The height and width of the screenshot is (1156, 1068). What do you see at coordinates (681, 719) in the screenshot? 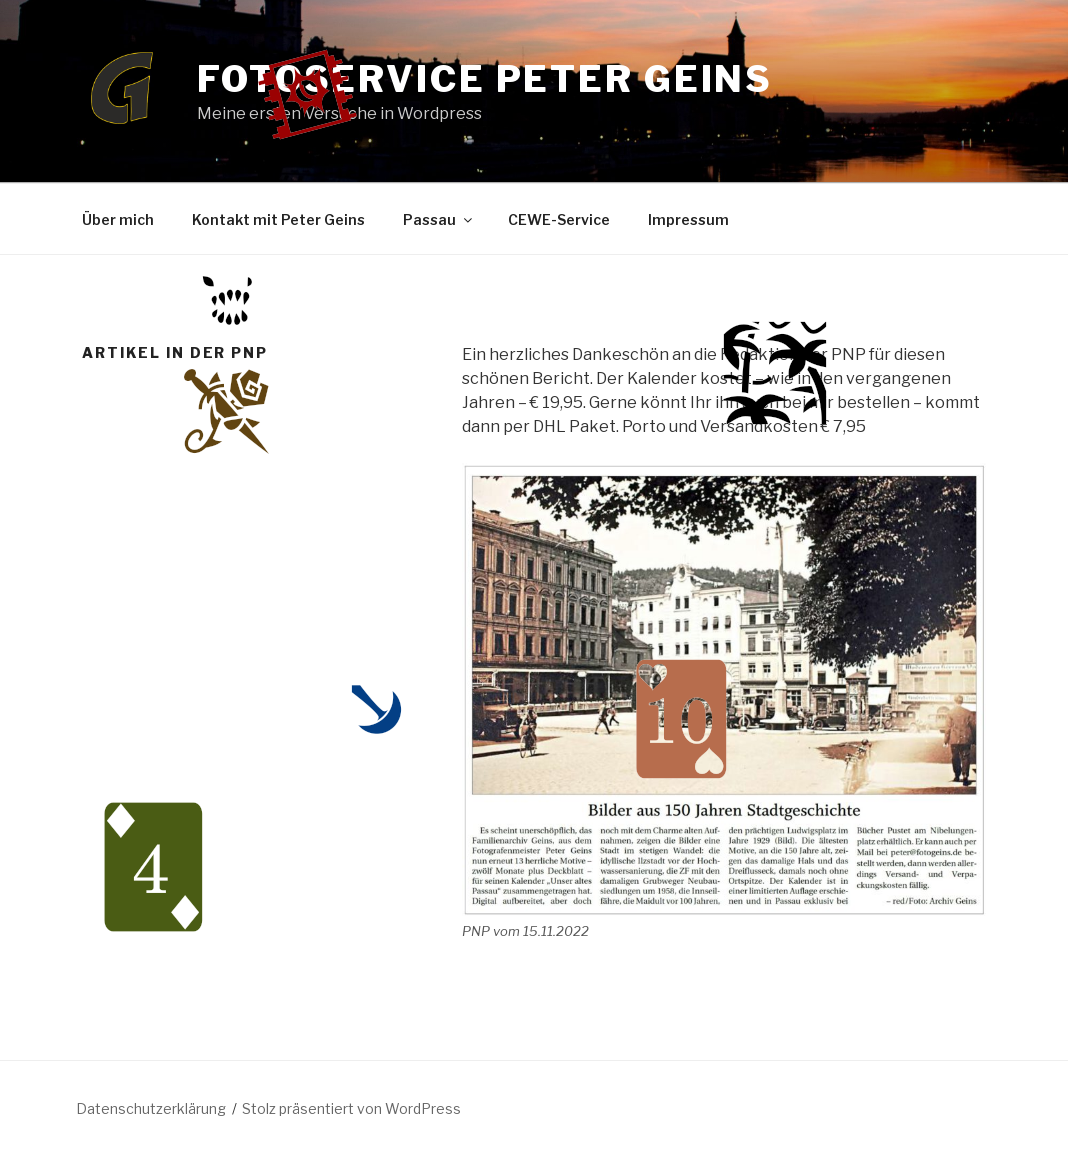
I see `ten of hearts playing card` at bounding box center [681, 719].